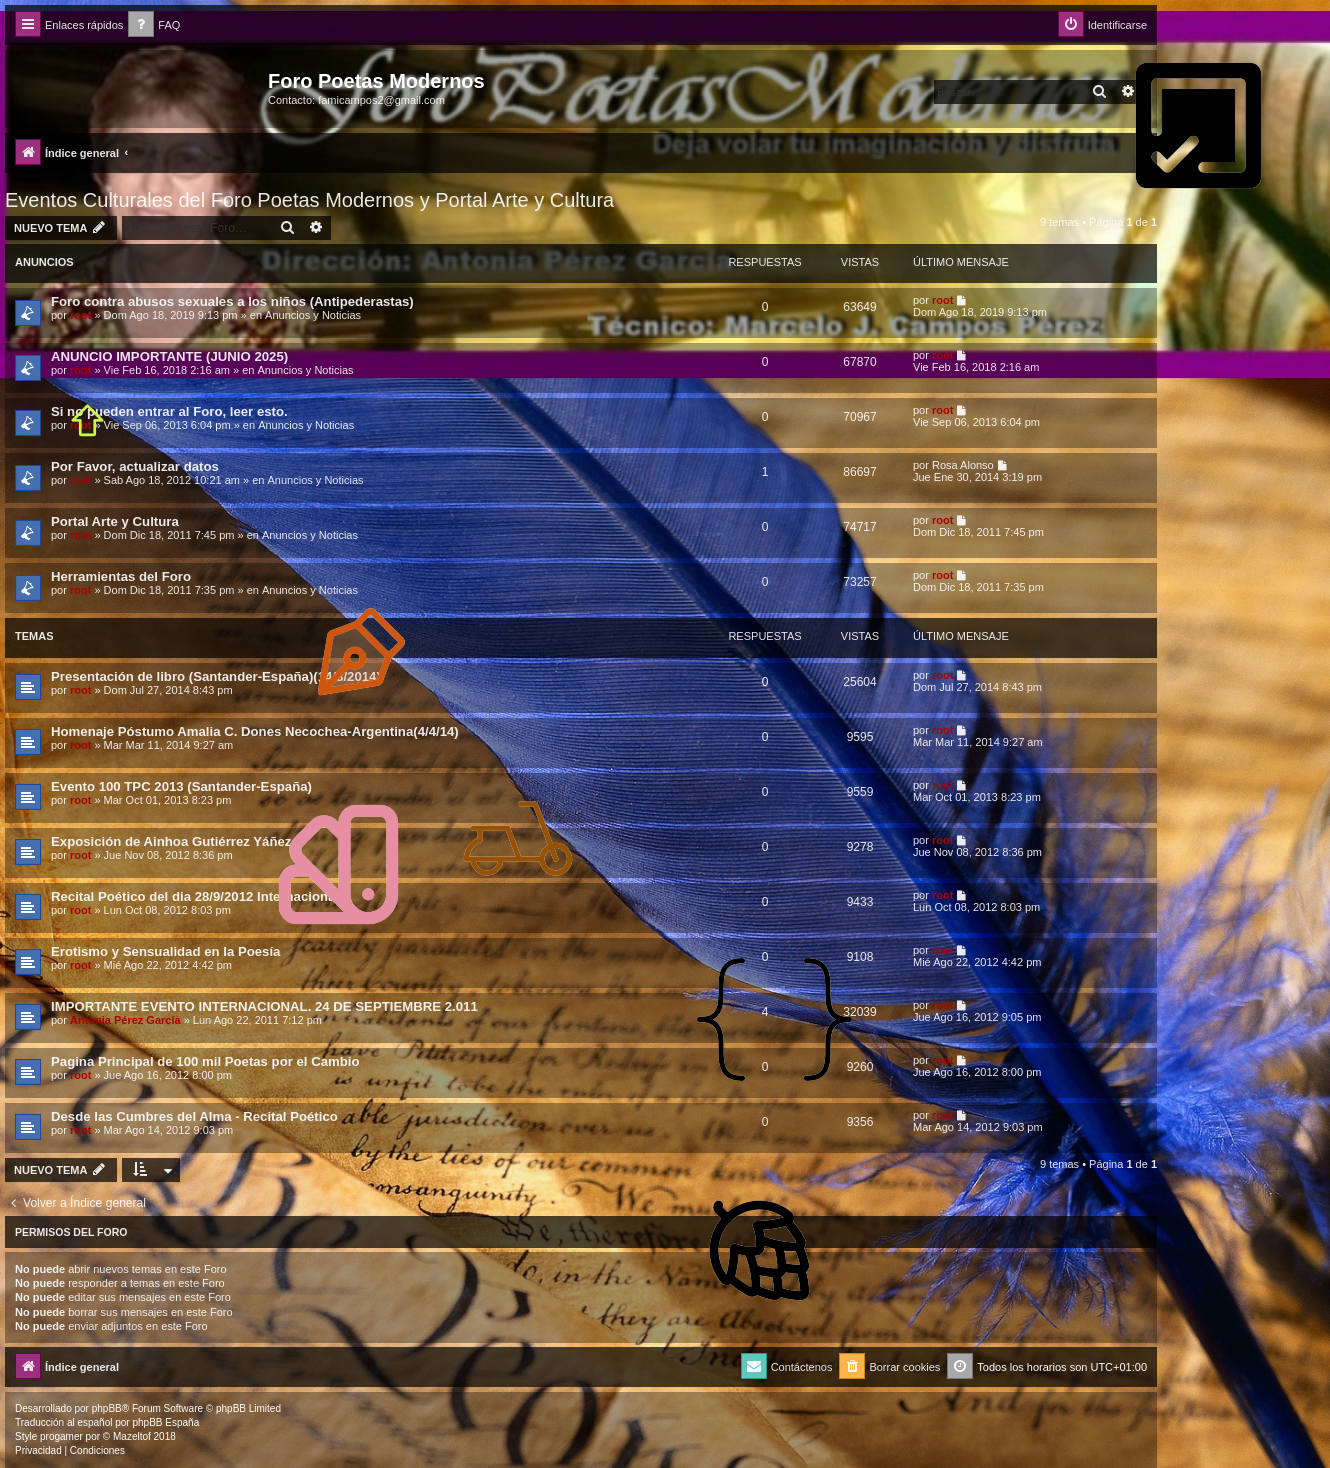 The image size is (1330, 1468). Describe the element at coordinates (356, 656) in the screenshot. I see `access drawing or illustration tools` at that location.